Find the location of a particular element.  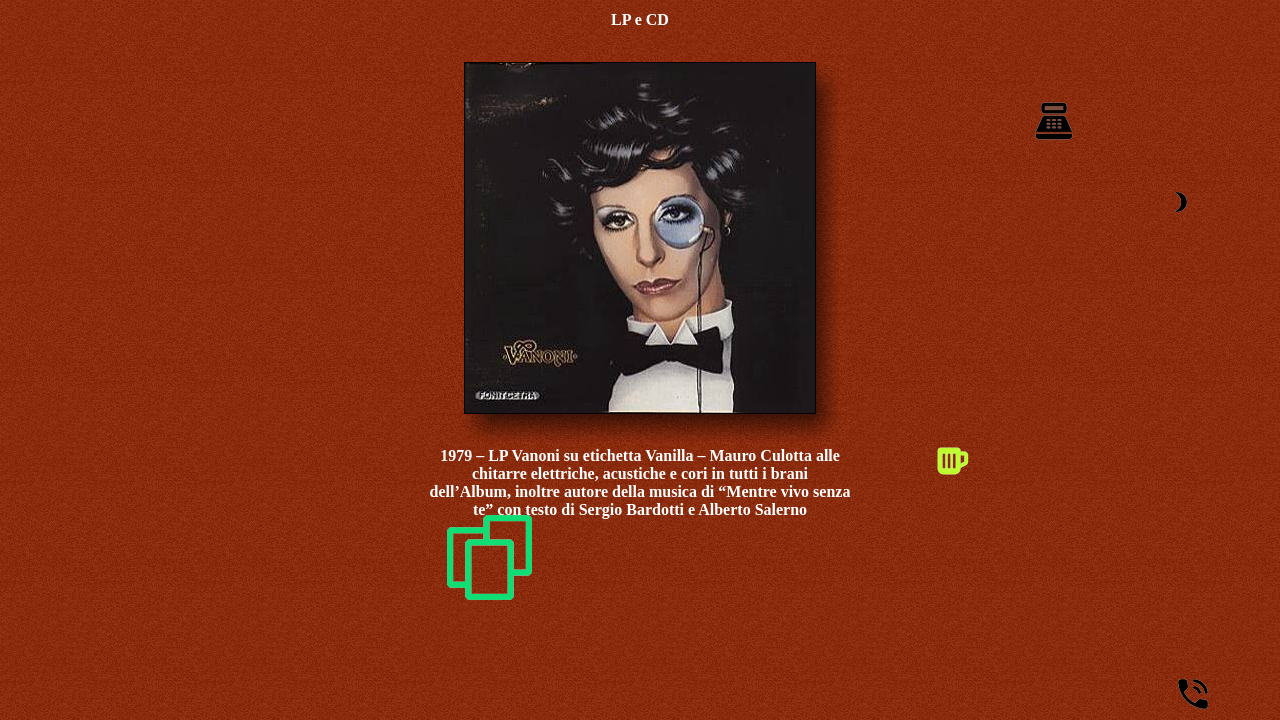

indicates an active phone call in progress is located at coordinates (1193, 694).